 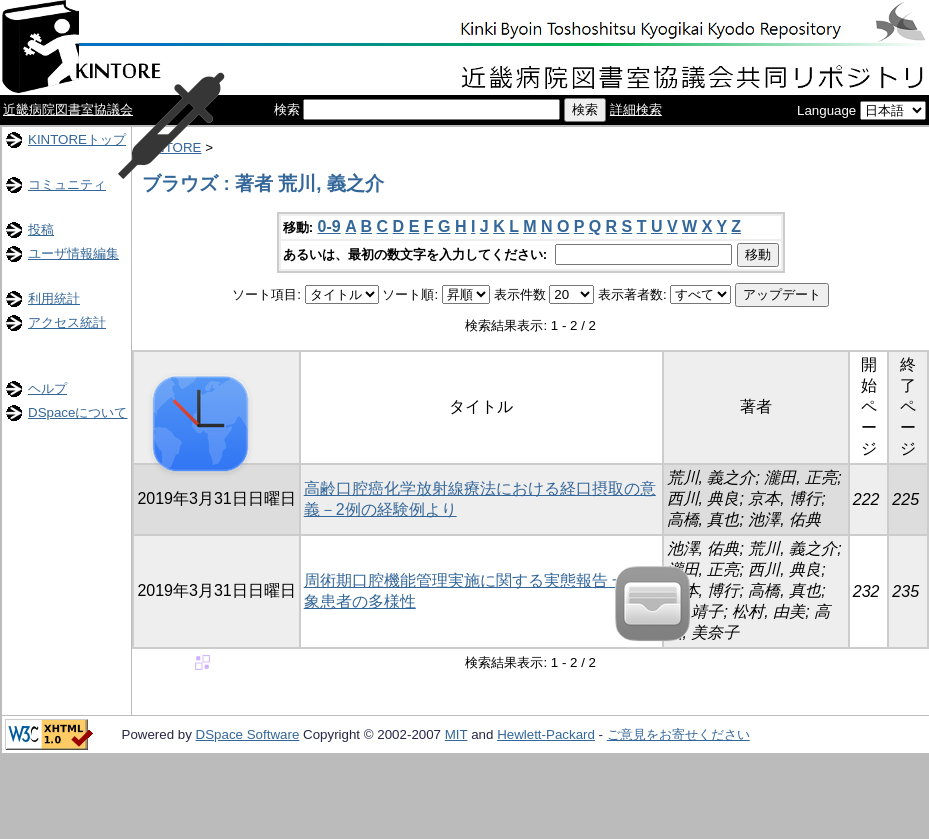 I want to click on configure network time protocol settings, so click(x=200, y=425).